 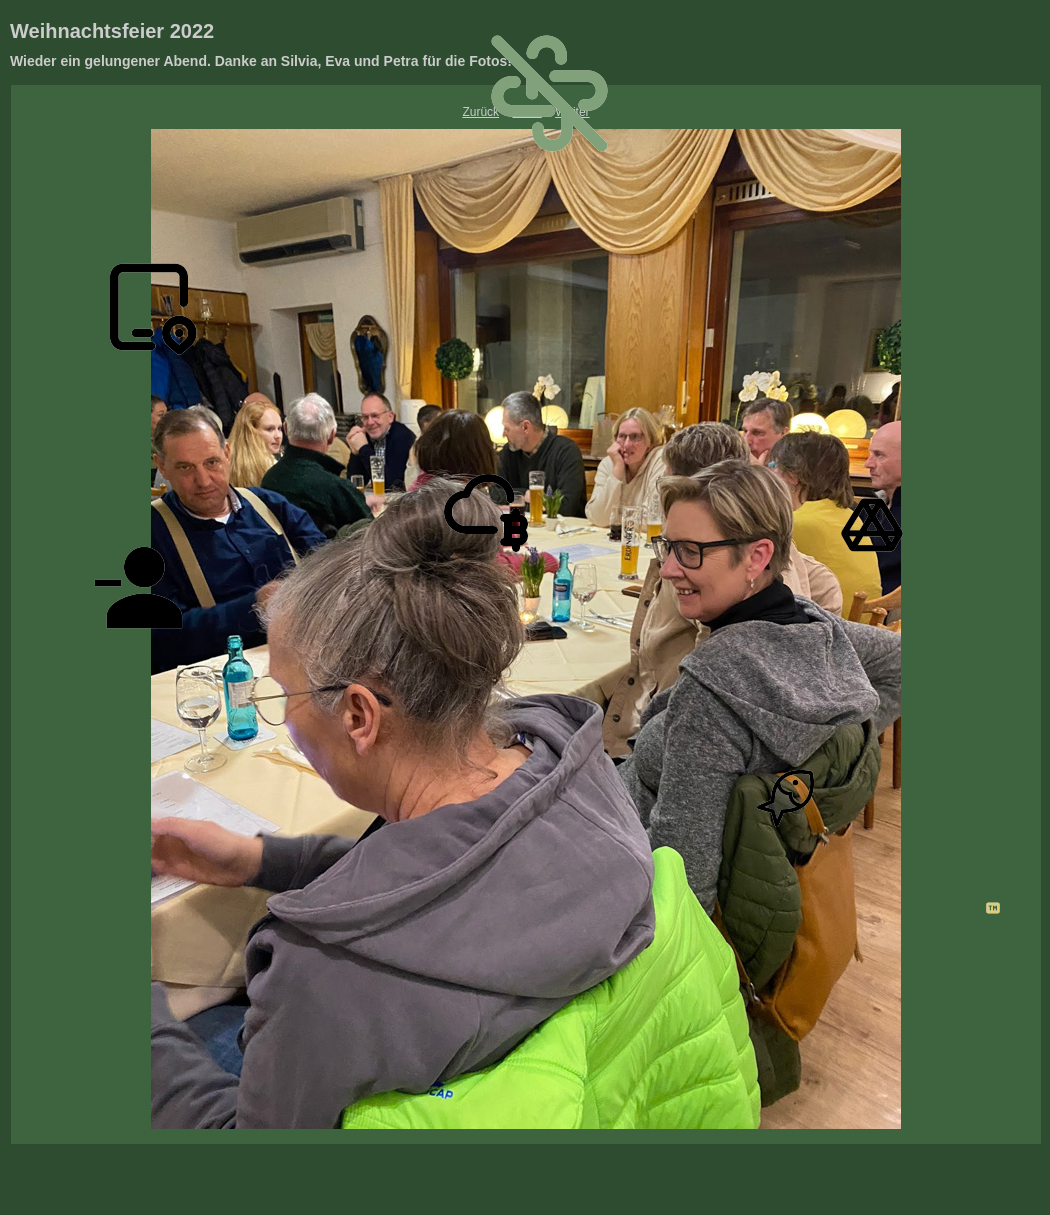 What do you see at coordinates (138, 587) in the screenshot?
I see `remove a contact or friend` at bounding box center [138, 587].